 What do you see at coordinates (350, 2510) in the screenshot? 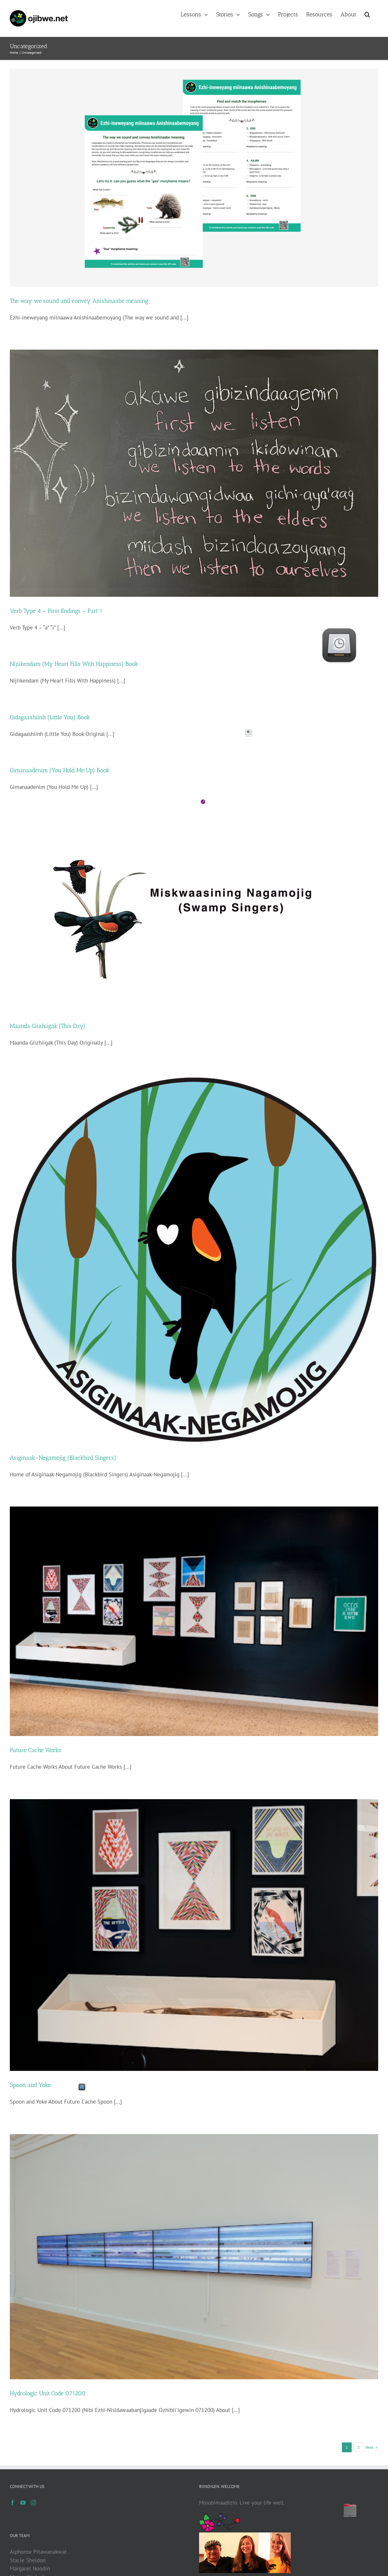
I see `access a remote or network folder` at bounding box center [350, 2510].